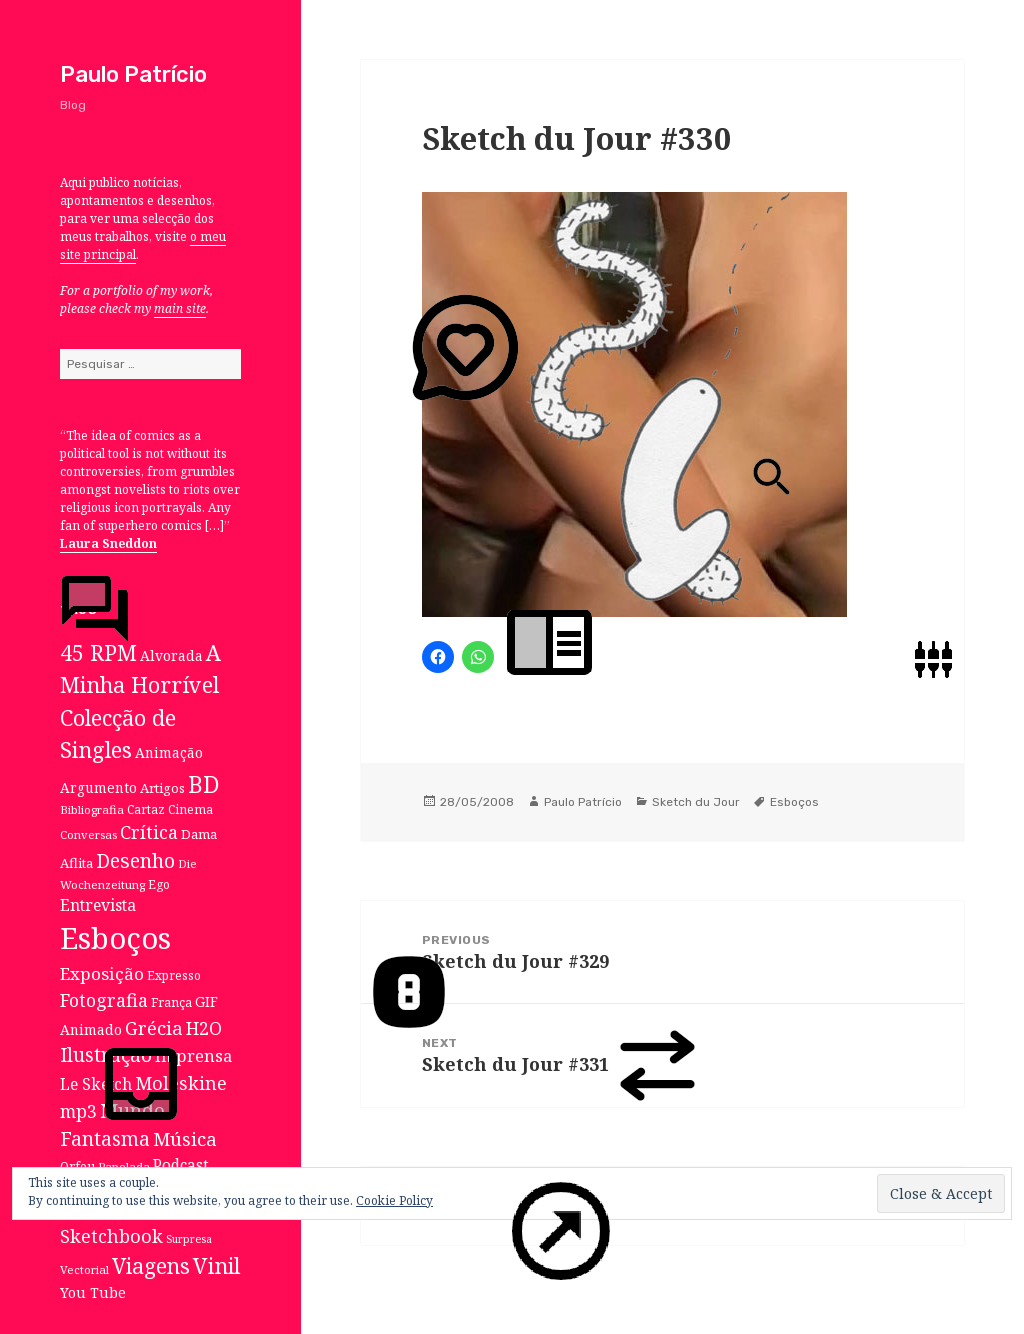  Describe the element at coordinates (933, 659) in the screenshot. I see `access audio/video input settings` at that location.